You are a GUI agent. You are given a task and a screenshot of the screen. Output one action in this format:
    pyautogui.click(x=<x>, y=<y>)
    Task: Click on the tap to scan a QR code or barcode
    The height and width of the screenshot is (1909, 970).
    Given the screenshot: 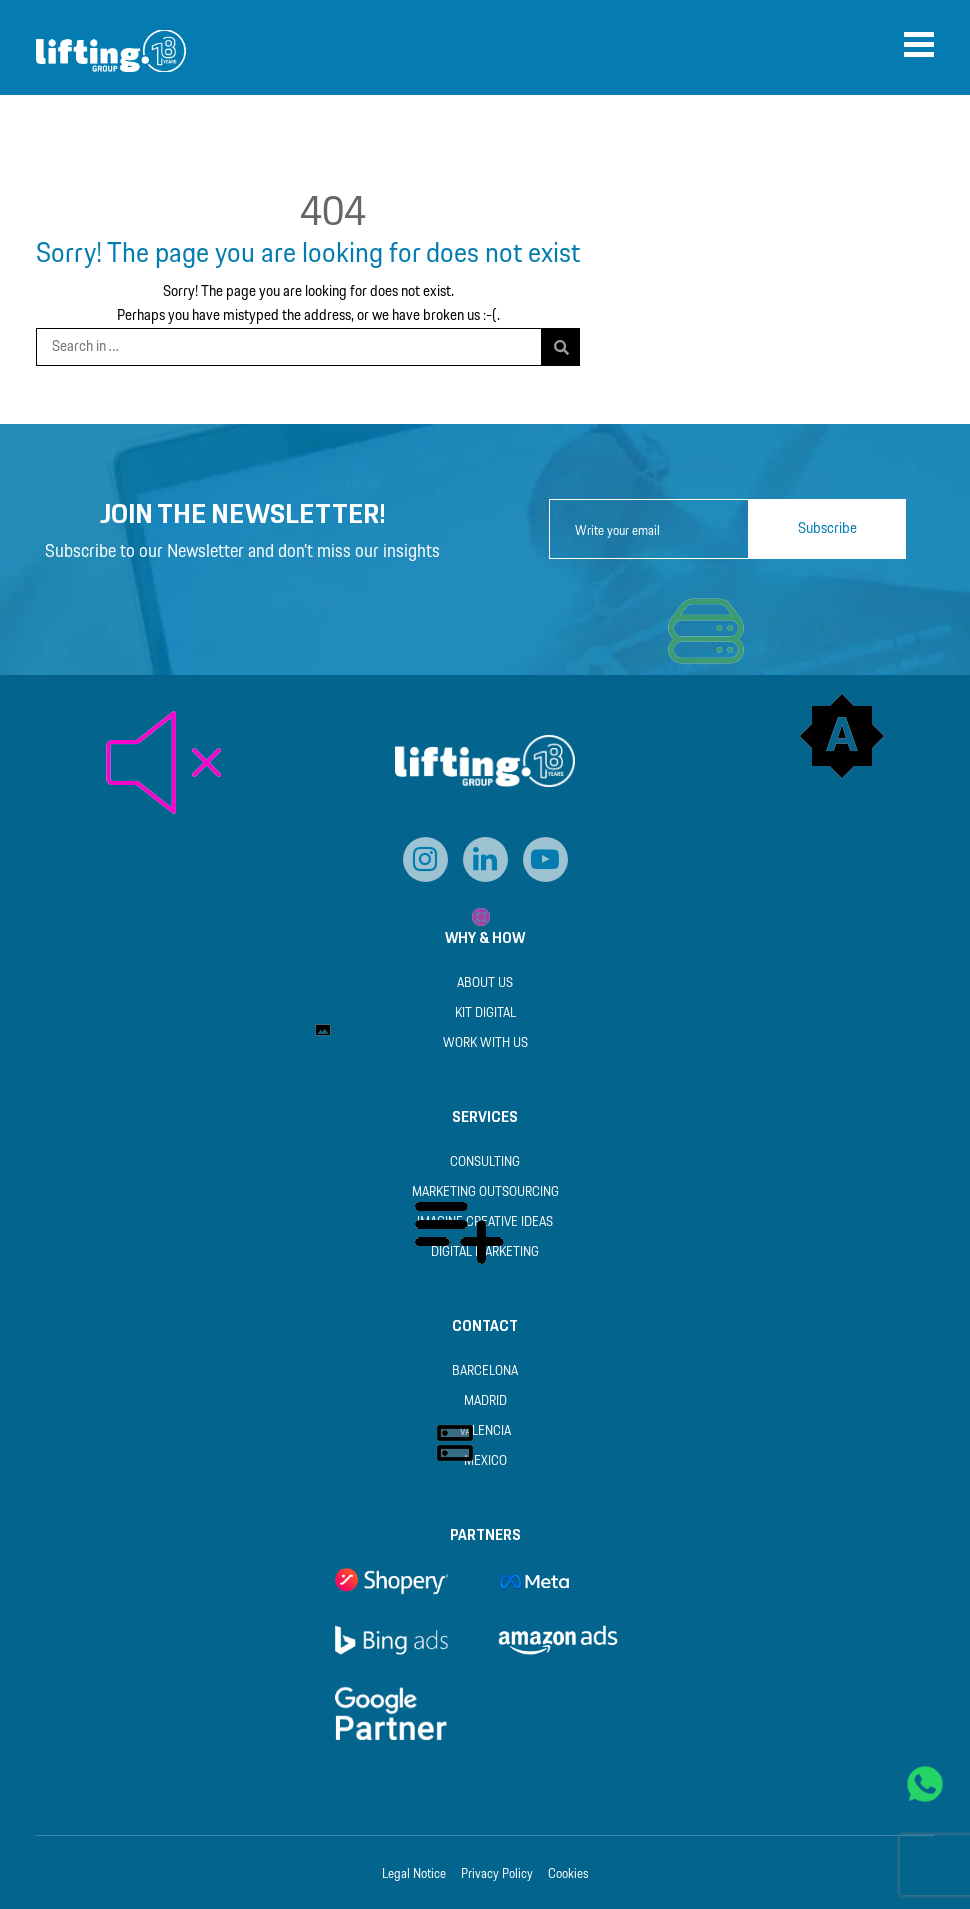 What is the action you would take?
    pyautogui.click(x=481, y=917)
    